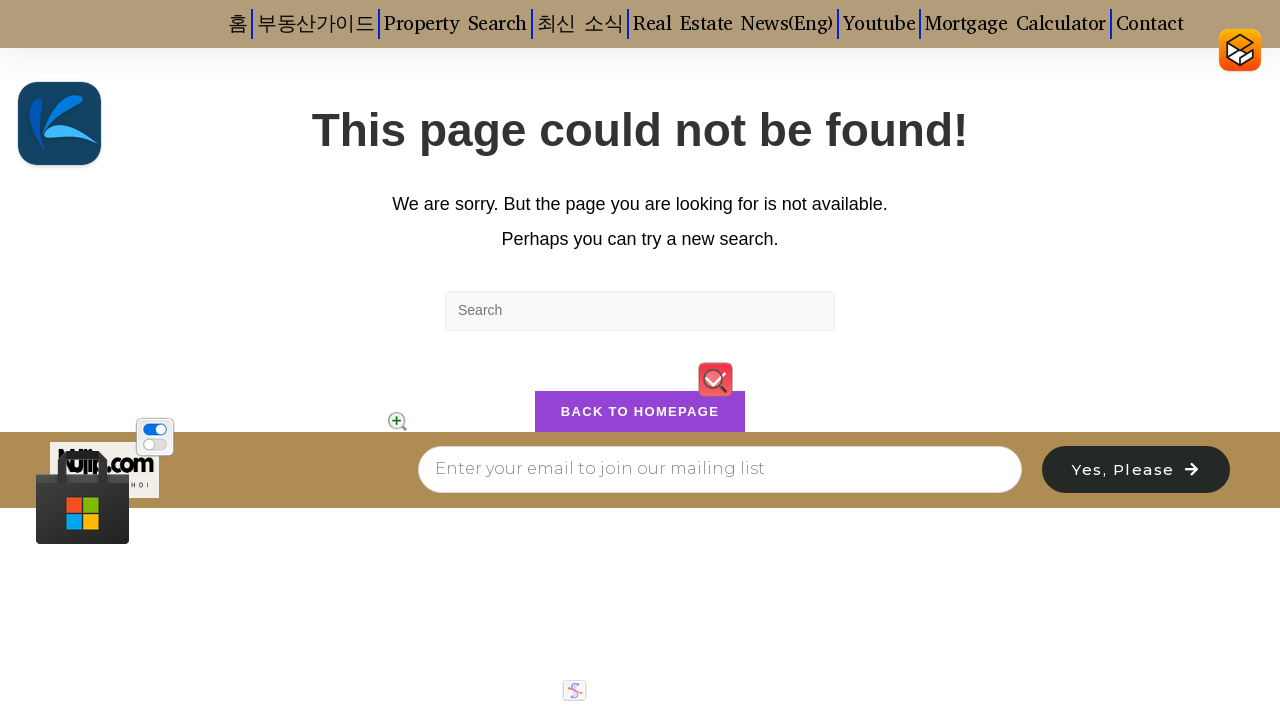 The image size is (1280, 720). I want to click on open the Microsoft Store app, so click(82, 497).